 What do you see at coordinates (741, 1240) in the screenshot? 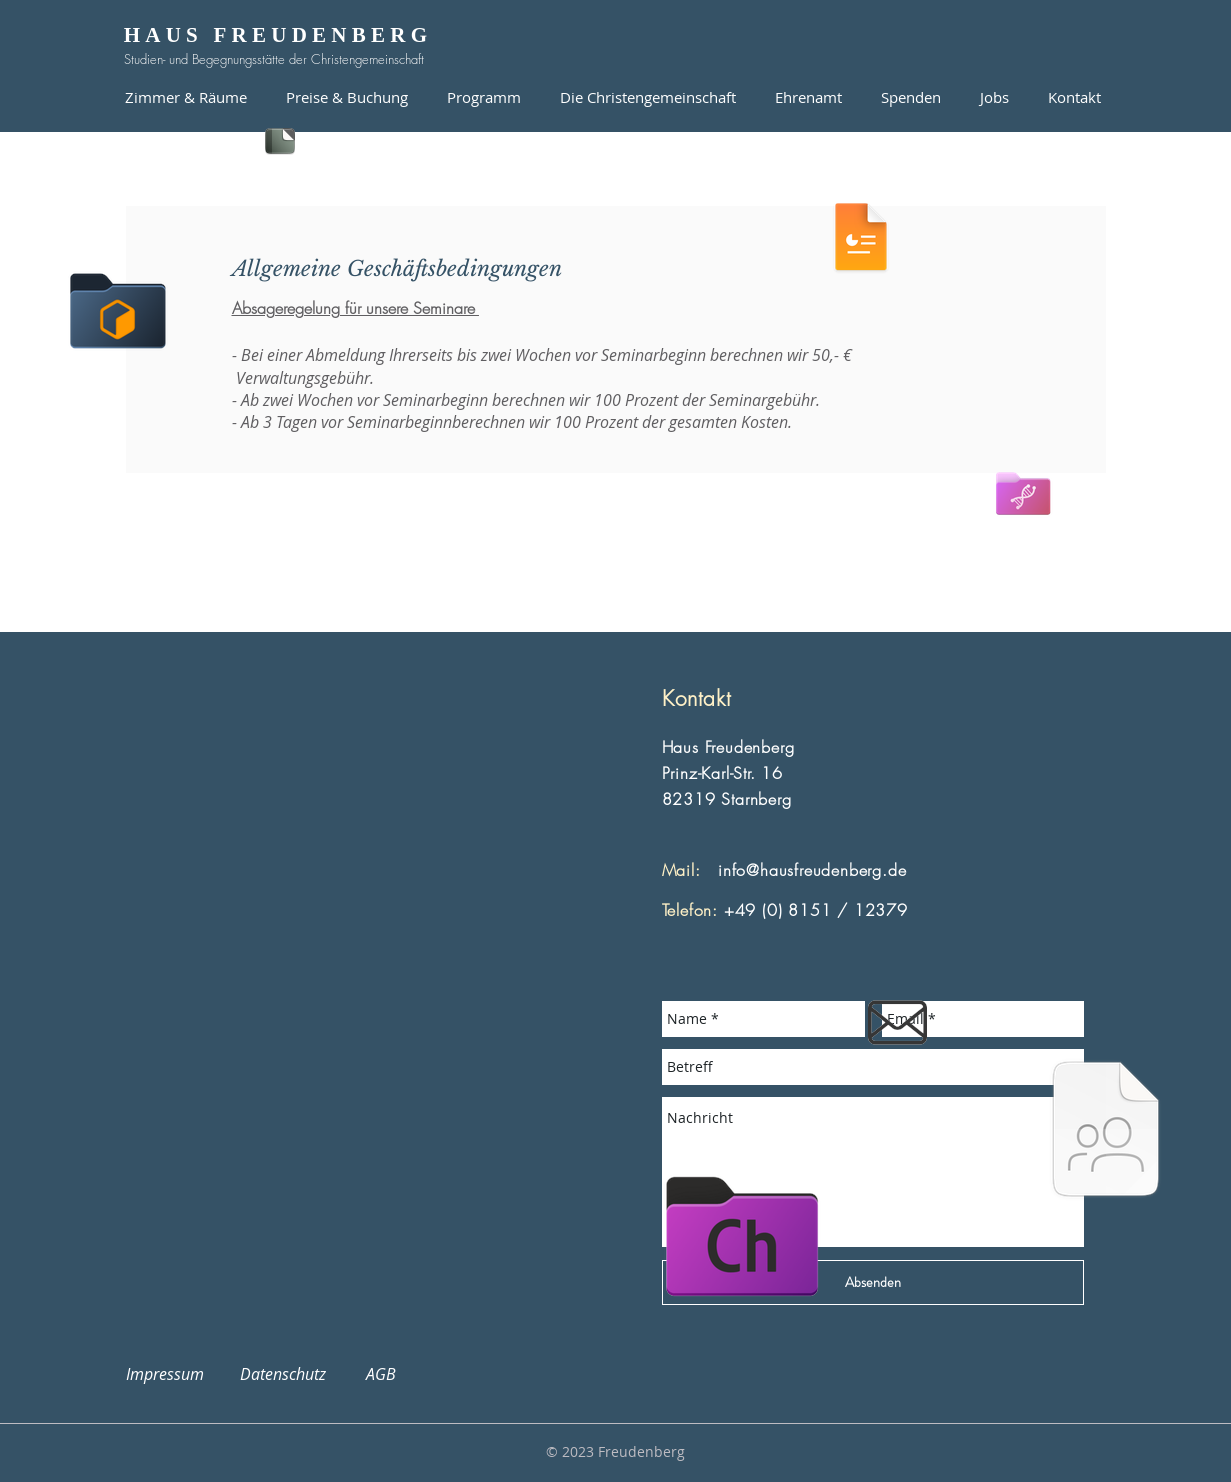
I see `open adobe character animator project folder` at bounding box center [741, 1240].